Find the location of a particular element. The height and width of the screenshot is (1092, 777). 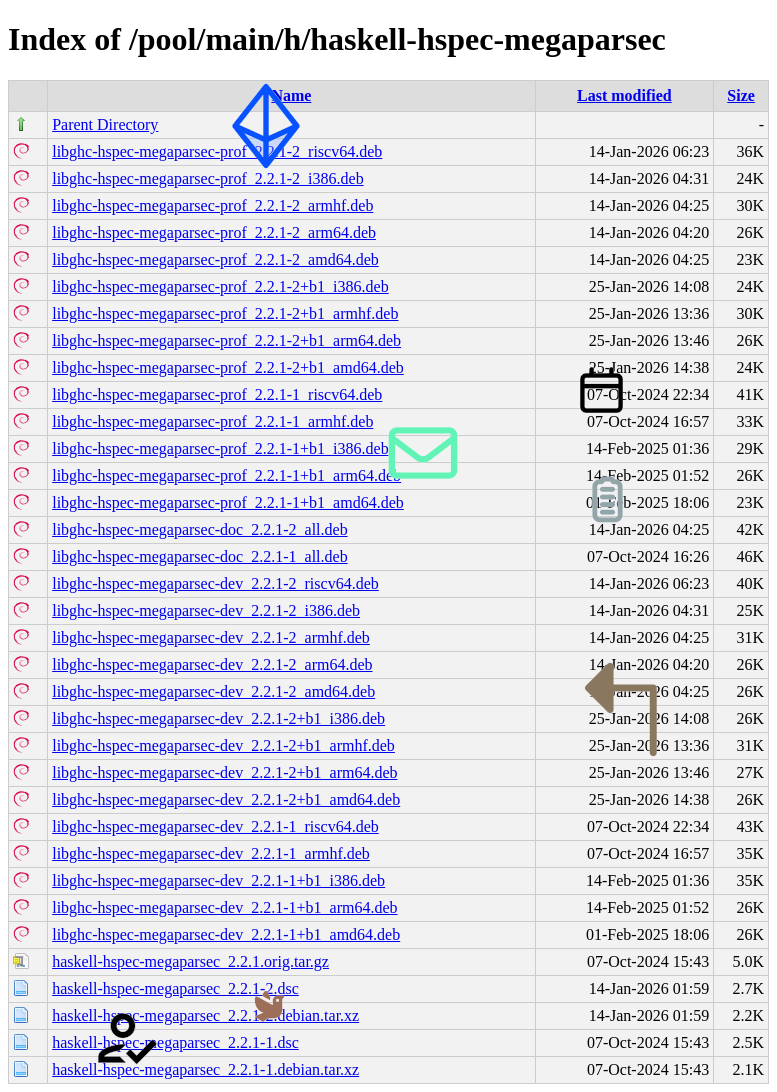

open your inbox or email messages is located at coordinates (423, 453).